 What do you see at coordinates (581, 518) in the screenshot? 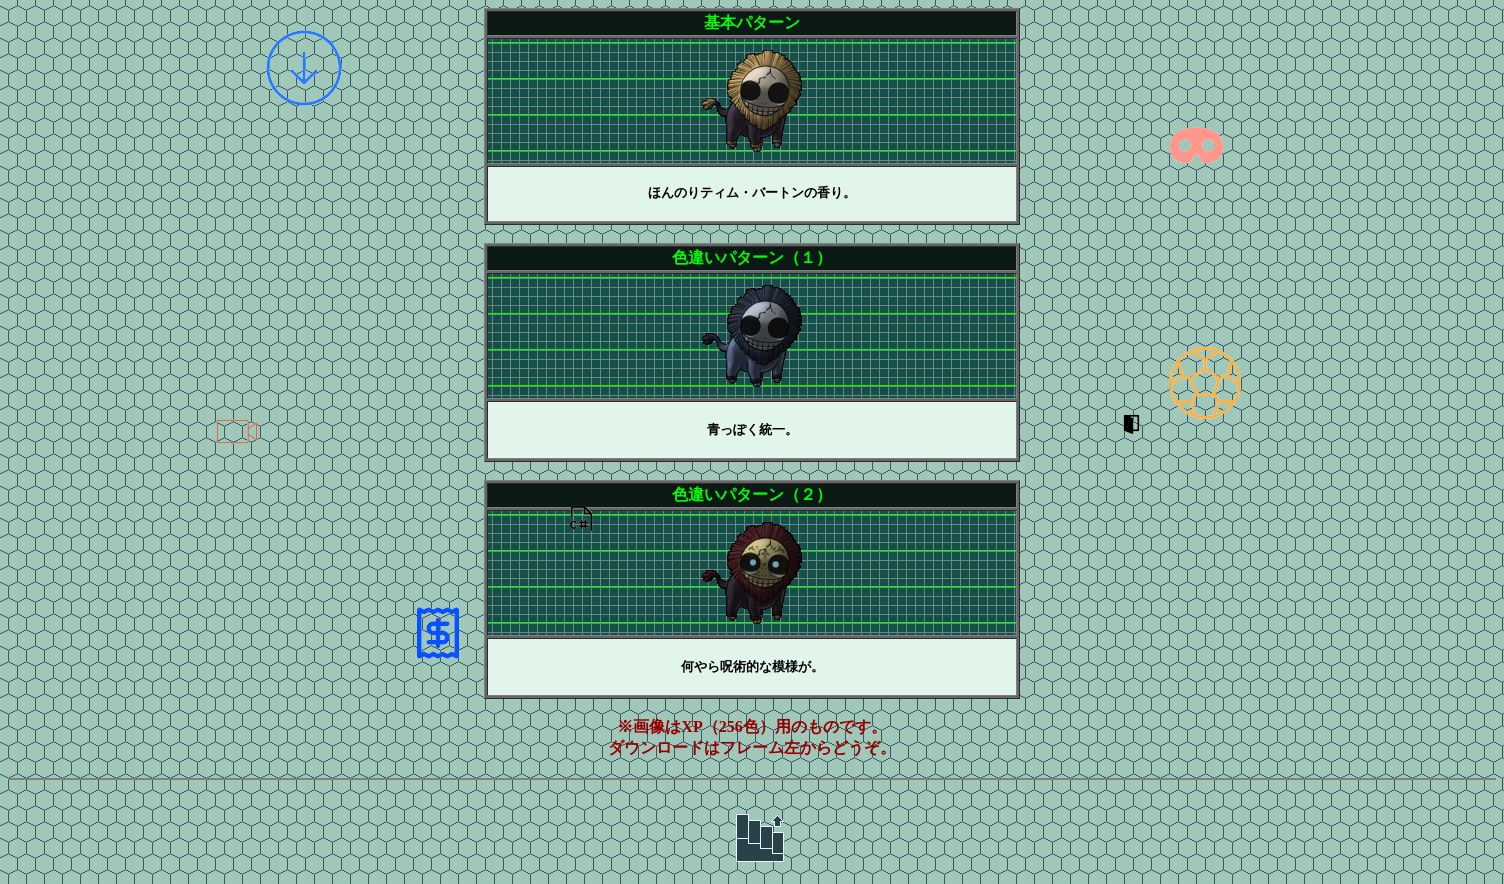
I see `a C# source code file` at bounding box center [581, 518].